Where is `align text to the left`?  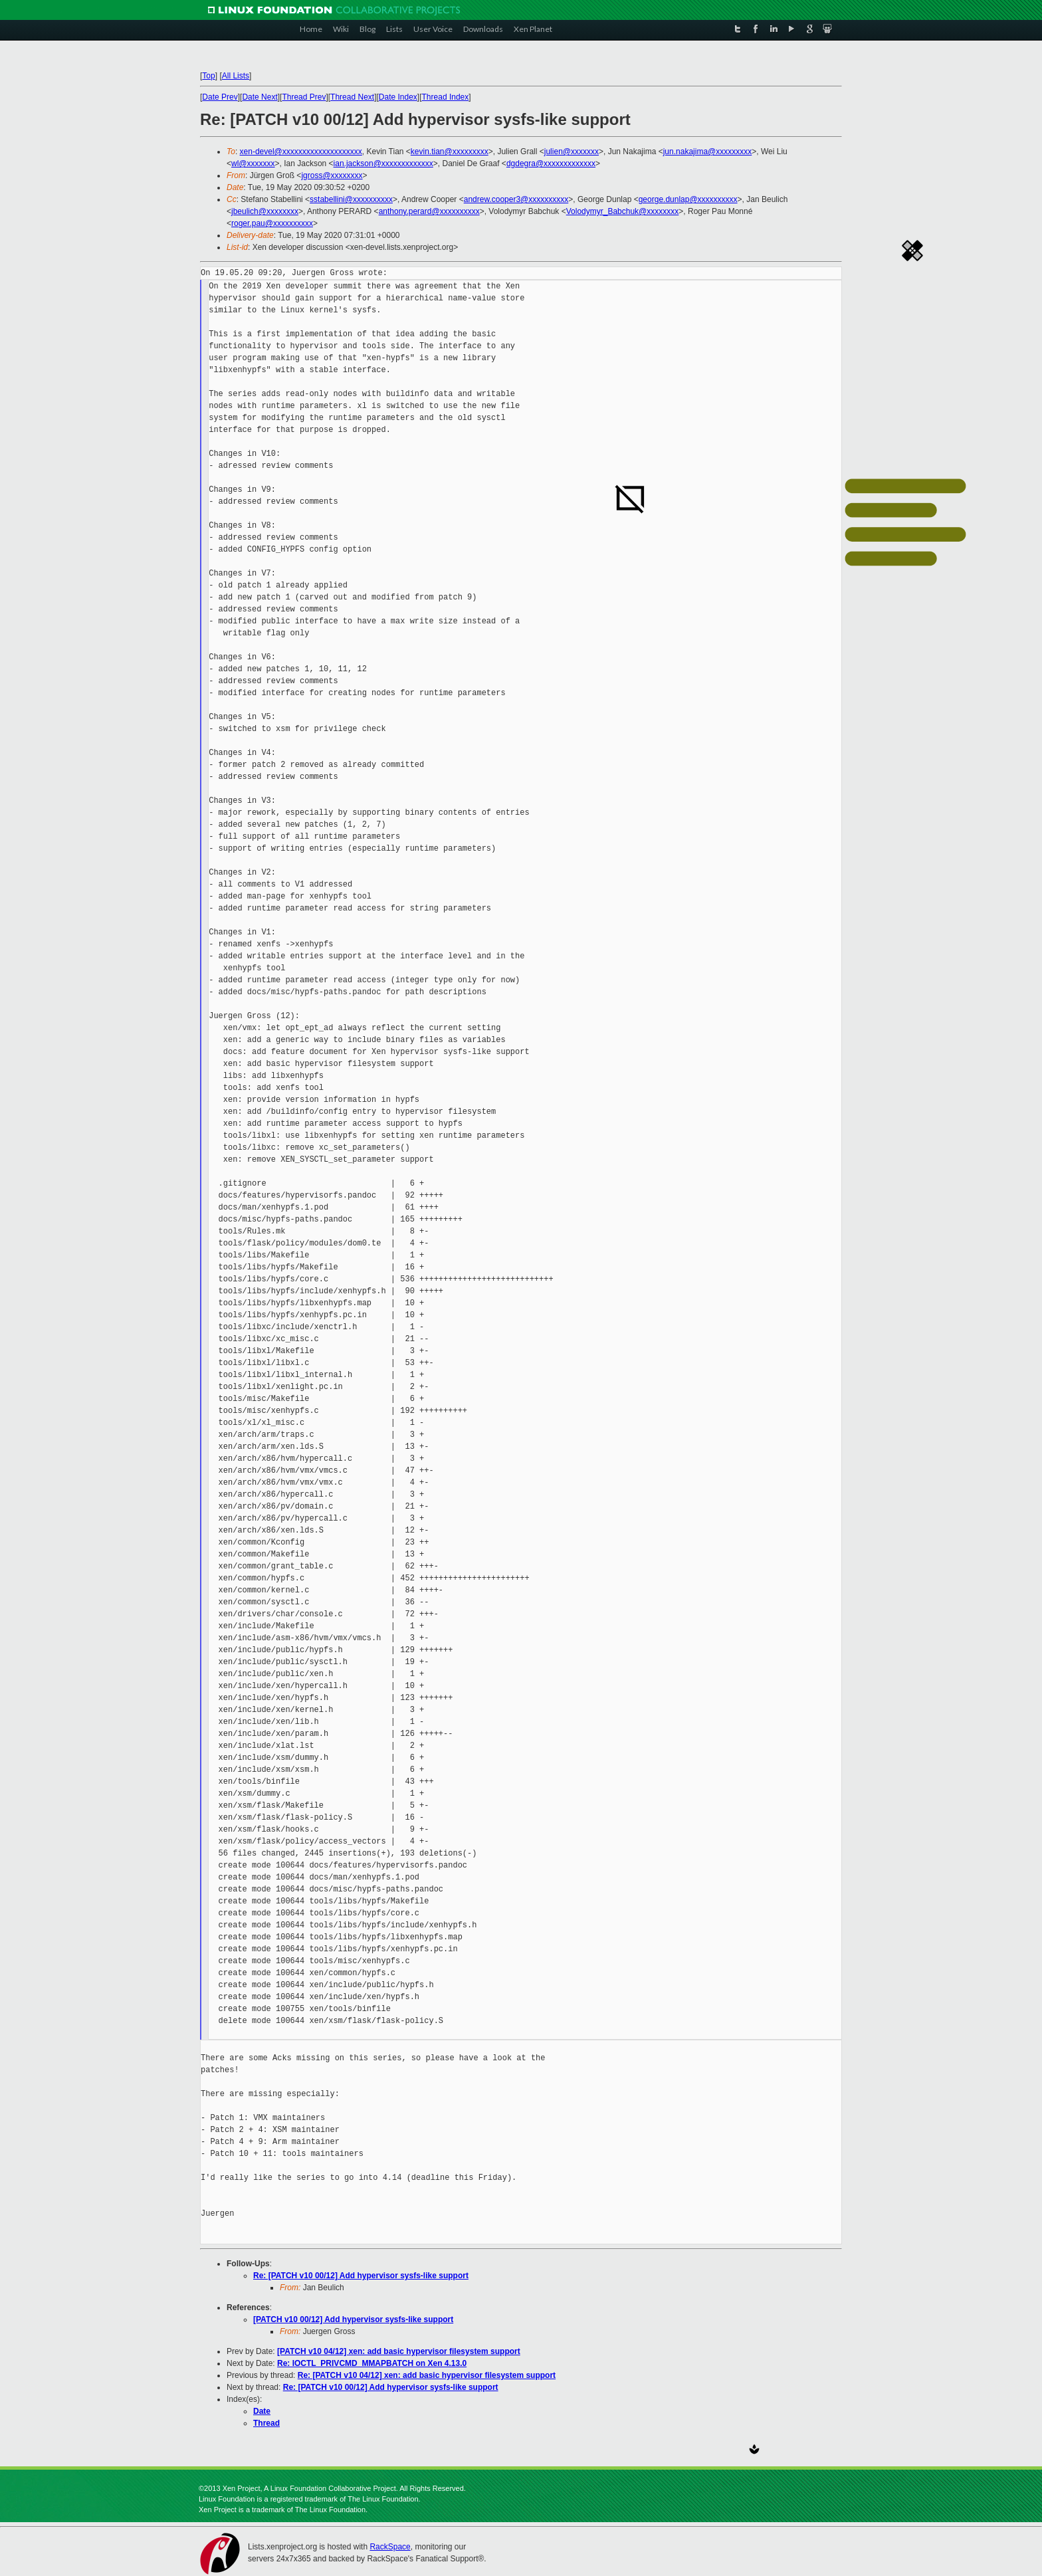 align text to the left is located at coordinates (905, 524).